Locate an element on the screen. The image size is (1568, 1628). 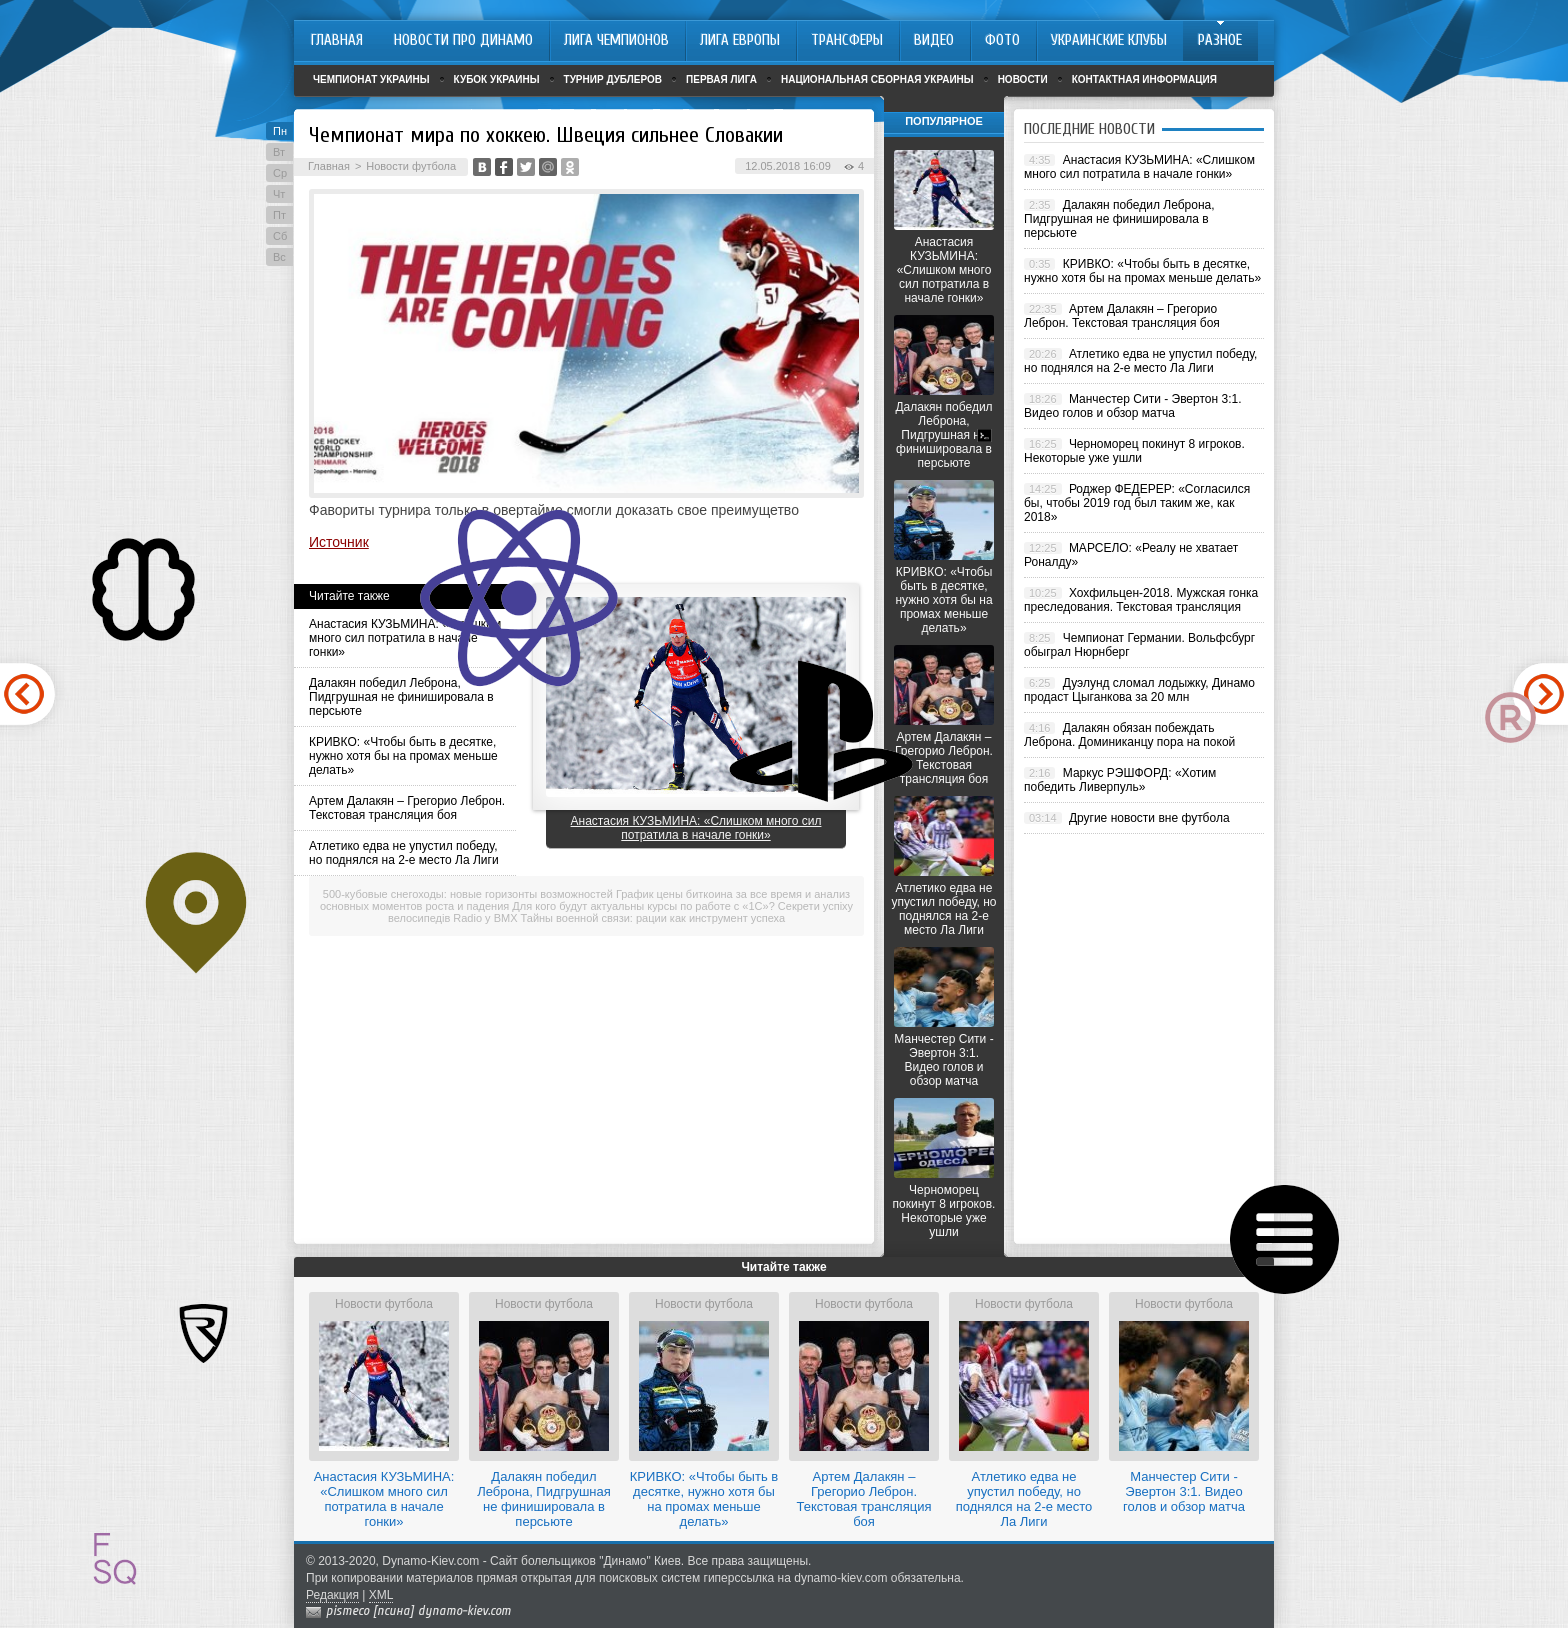
access AI or machine learning features is located at coordinates (143, 589).